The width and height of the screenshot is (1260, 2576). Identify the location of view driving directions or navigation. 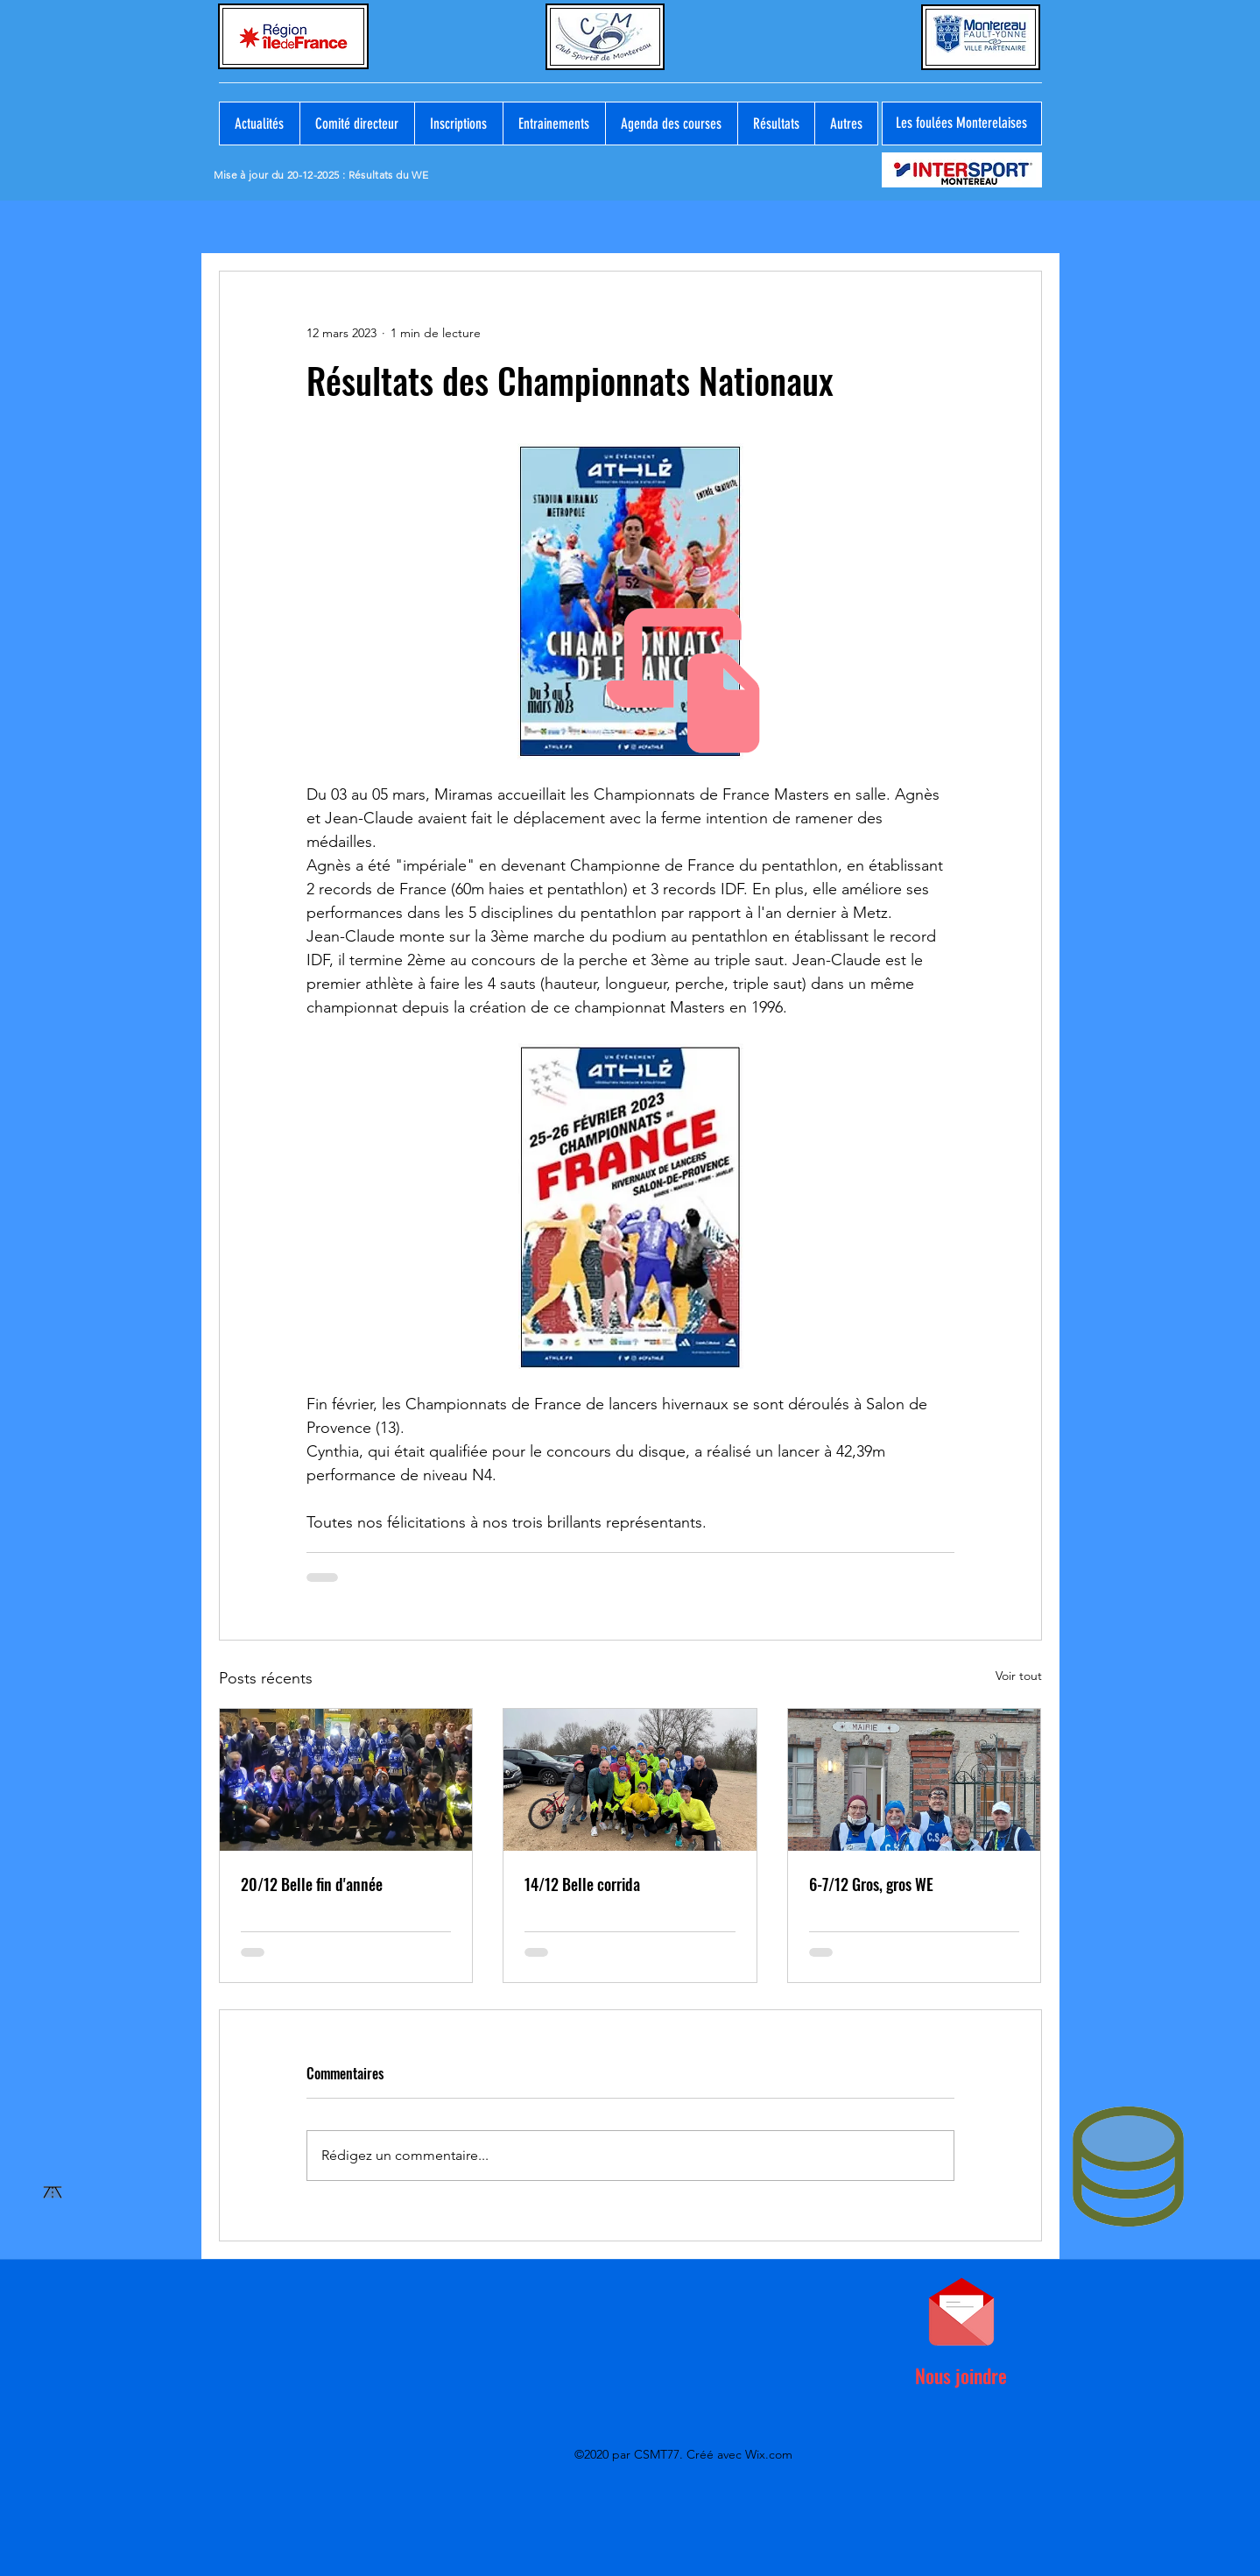
(53, 2192).